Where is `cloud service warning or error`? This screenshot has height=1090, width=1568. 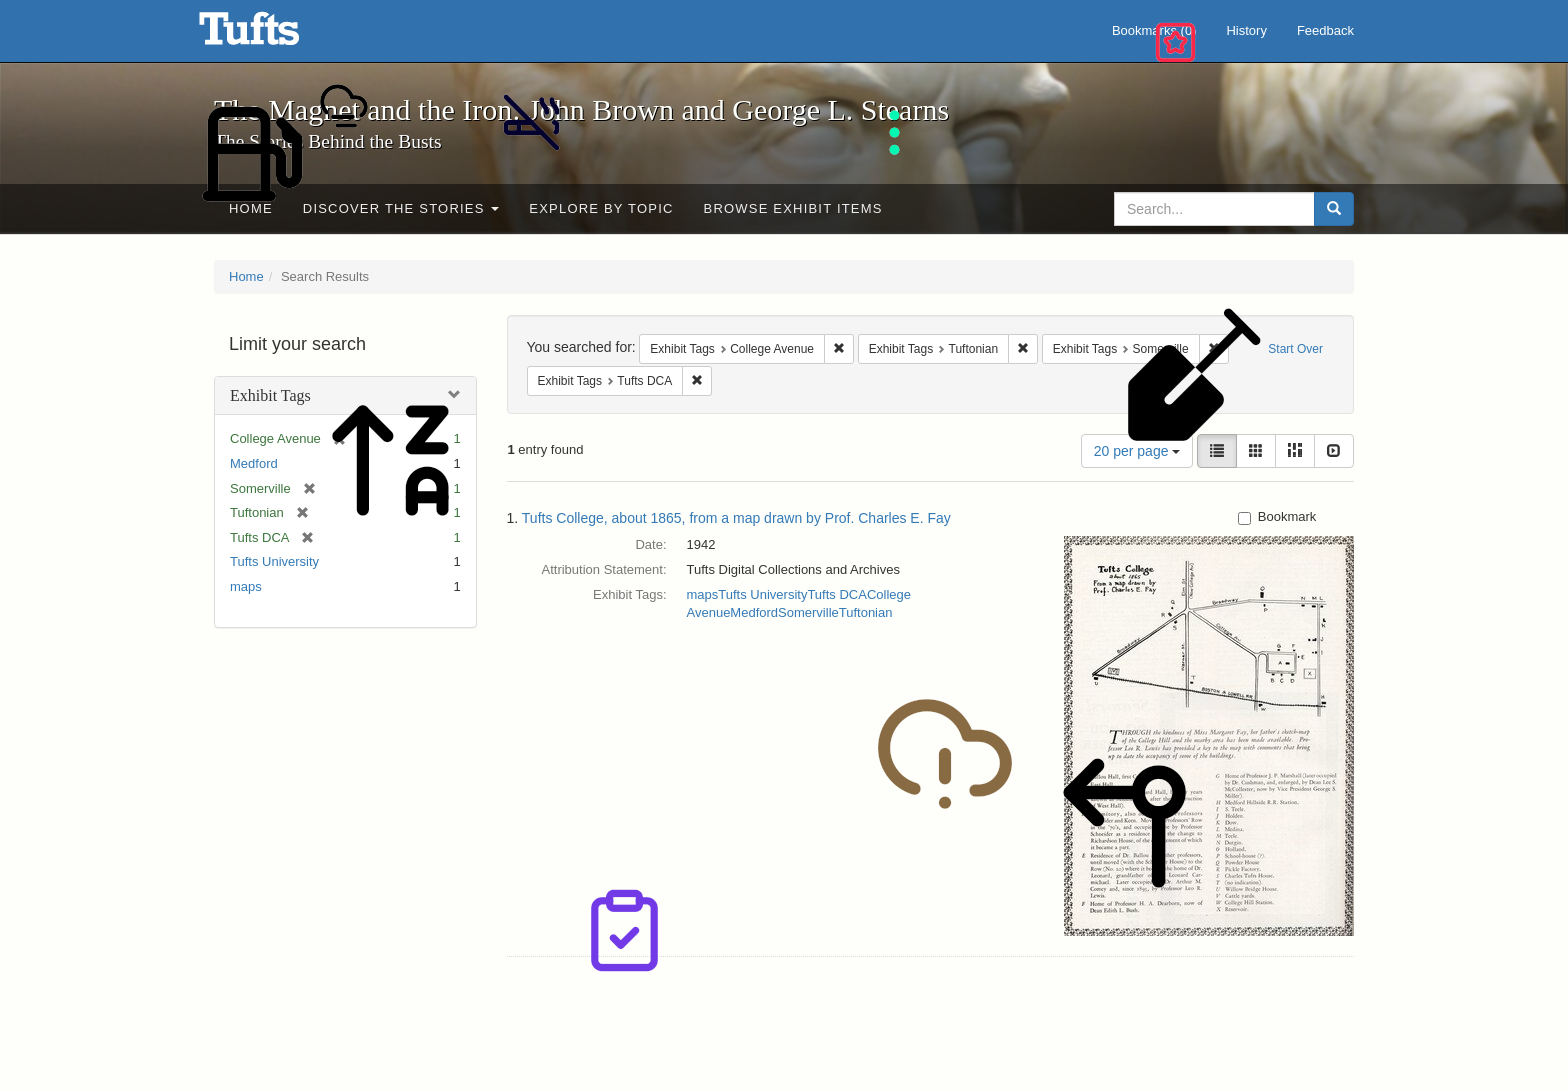 cloud service warning or error is located at coordinates (945, 754).